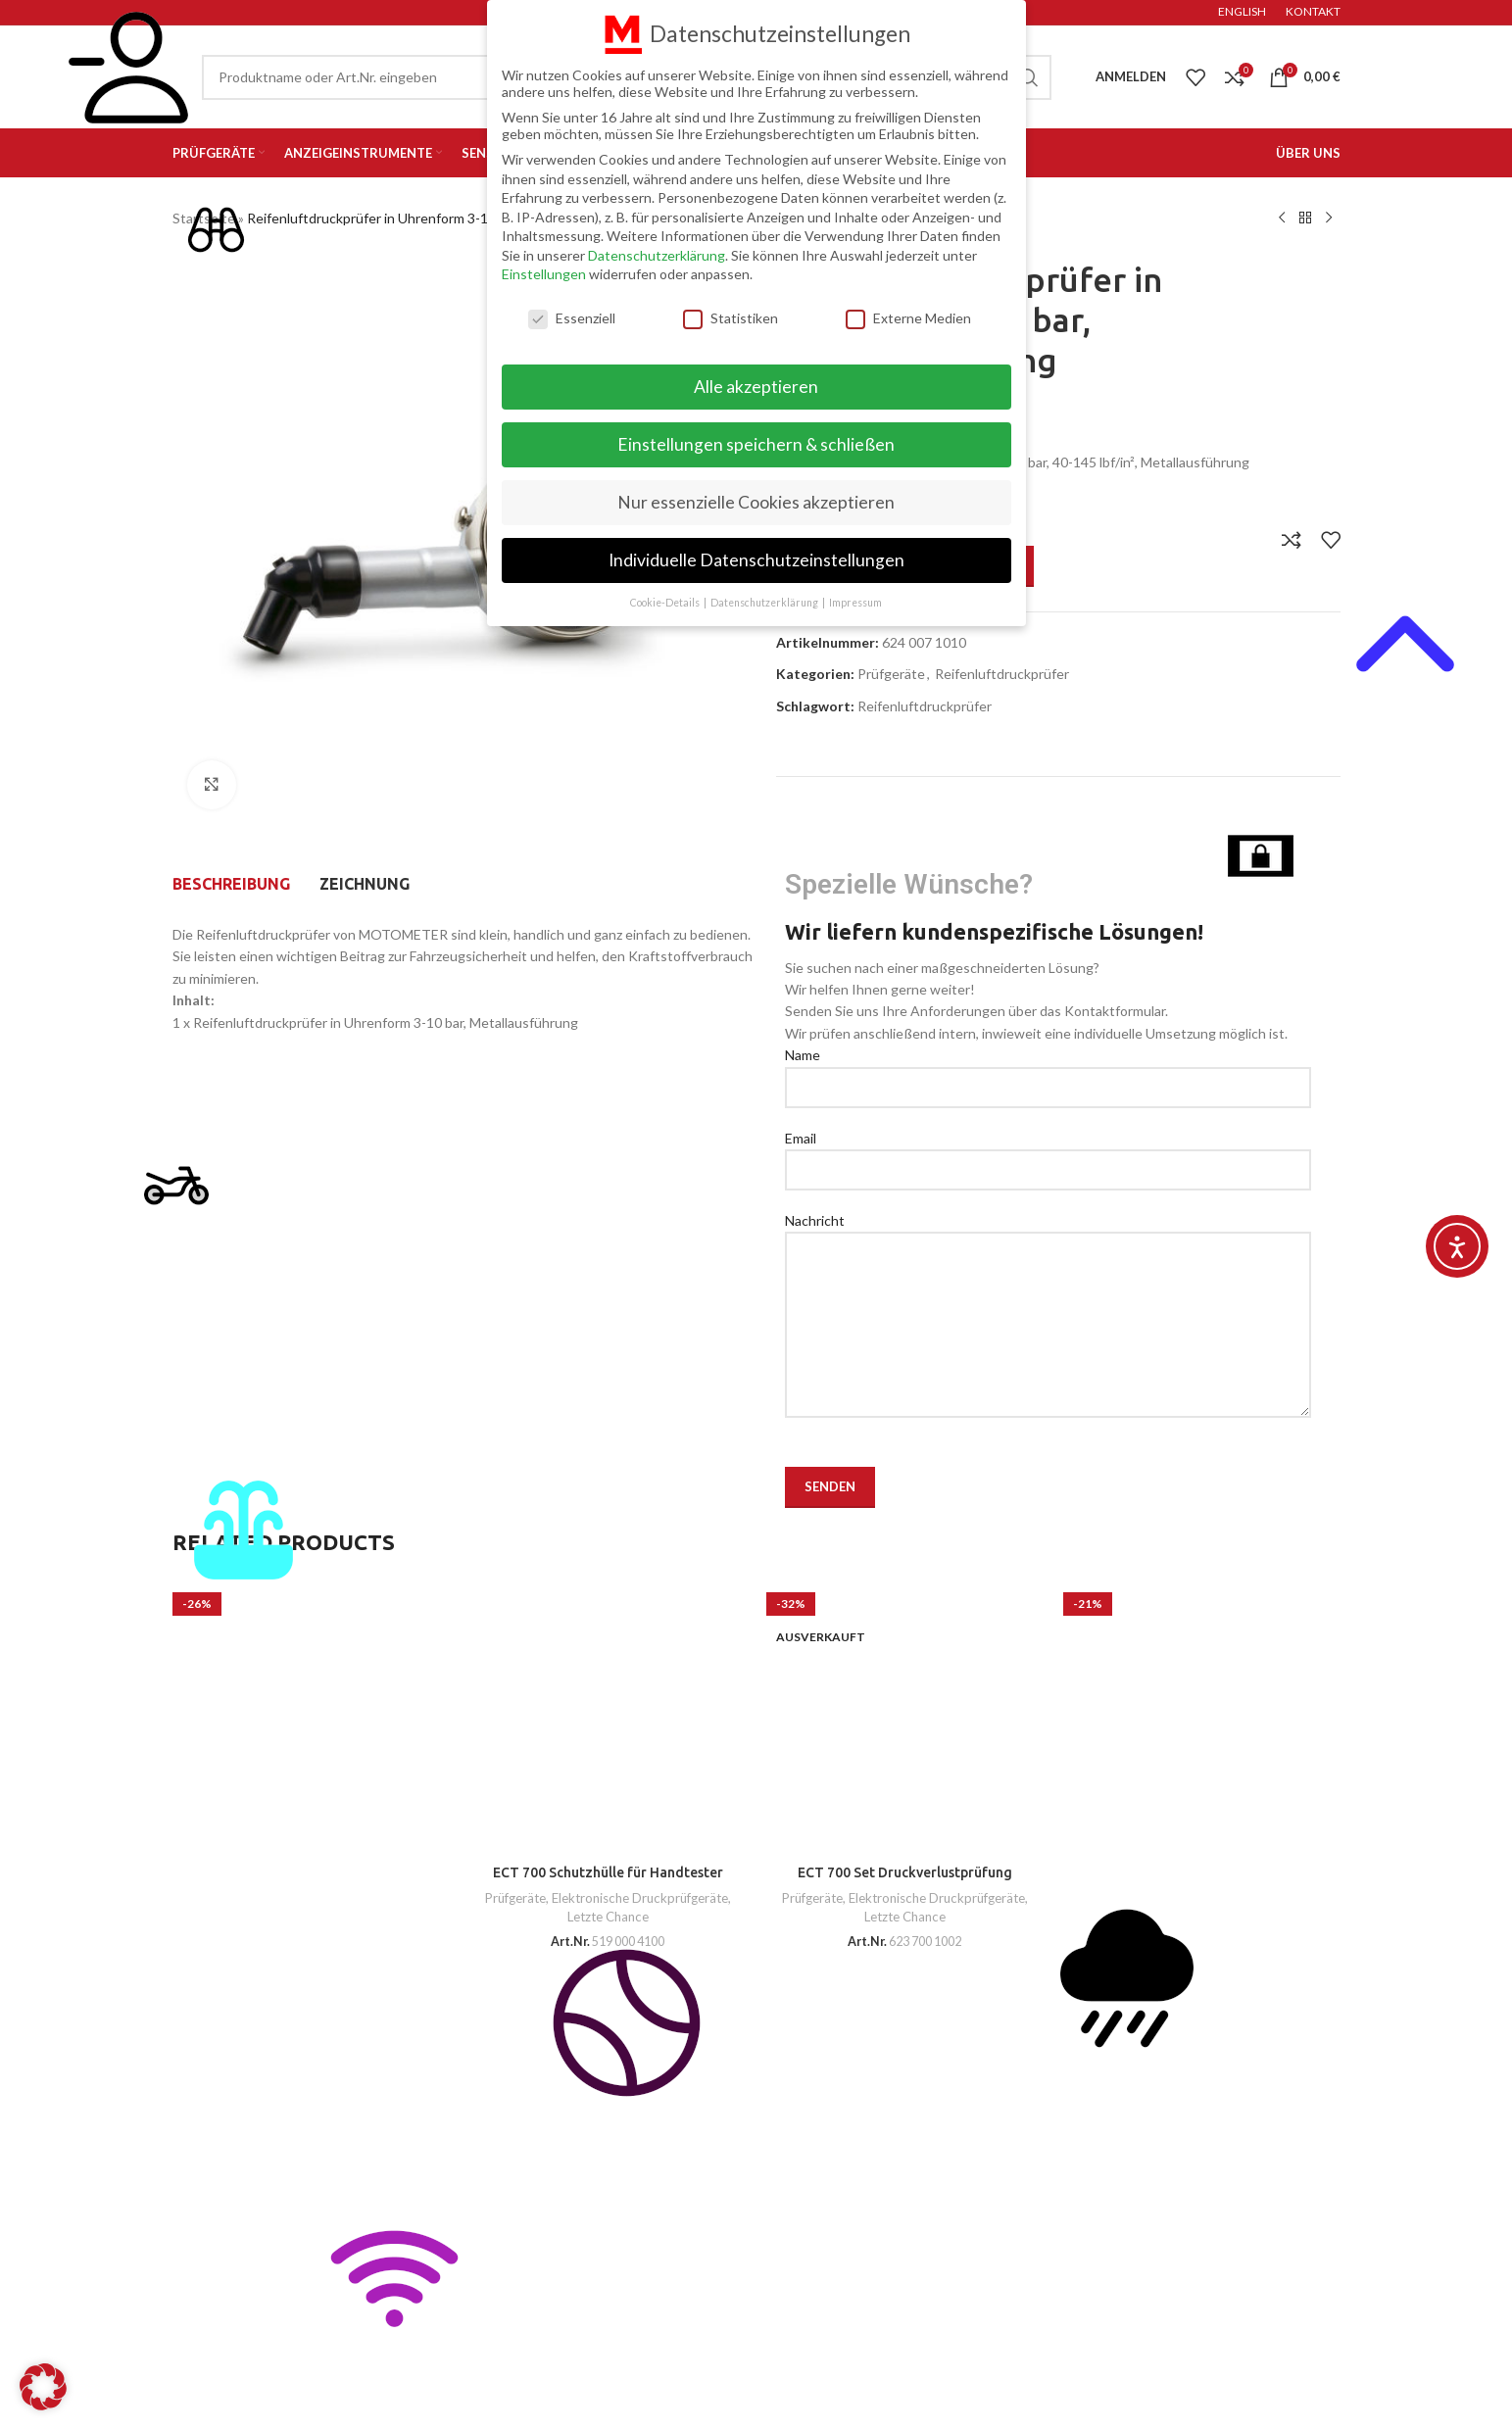  I want to click on indicates strong wifi signal strength, so click(394, 2276).